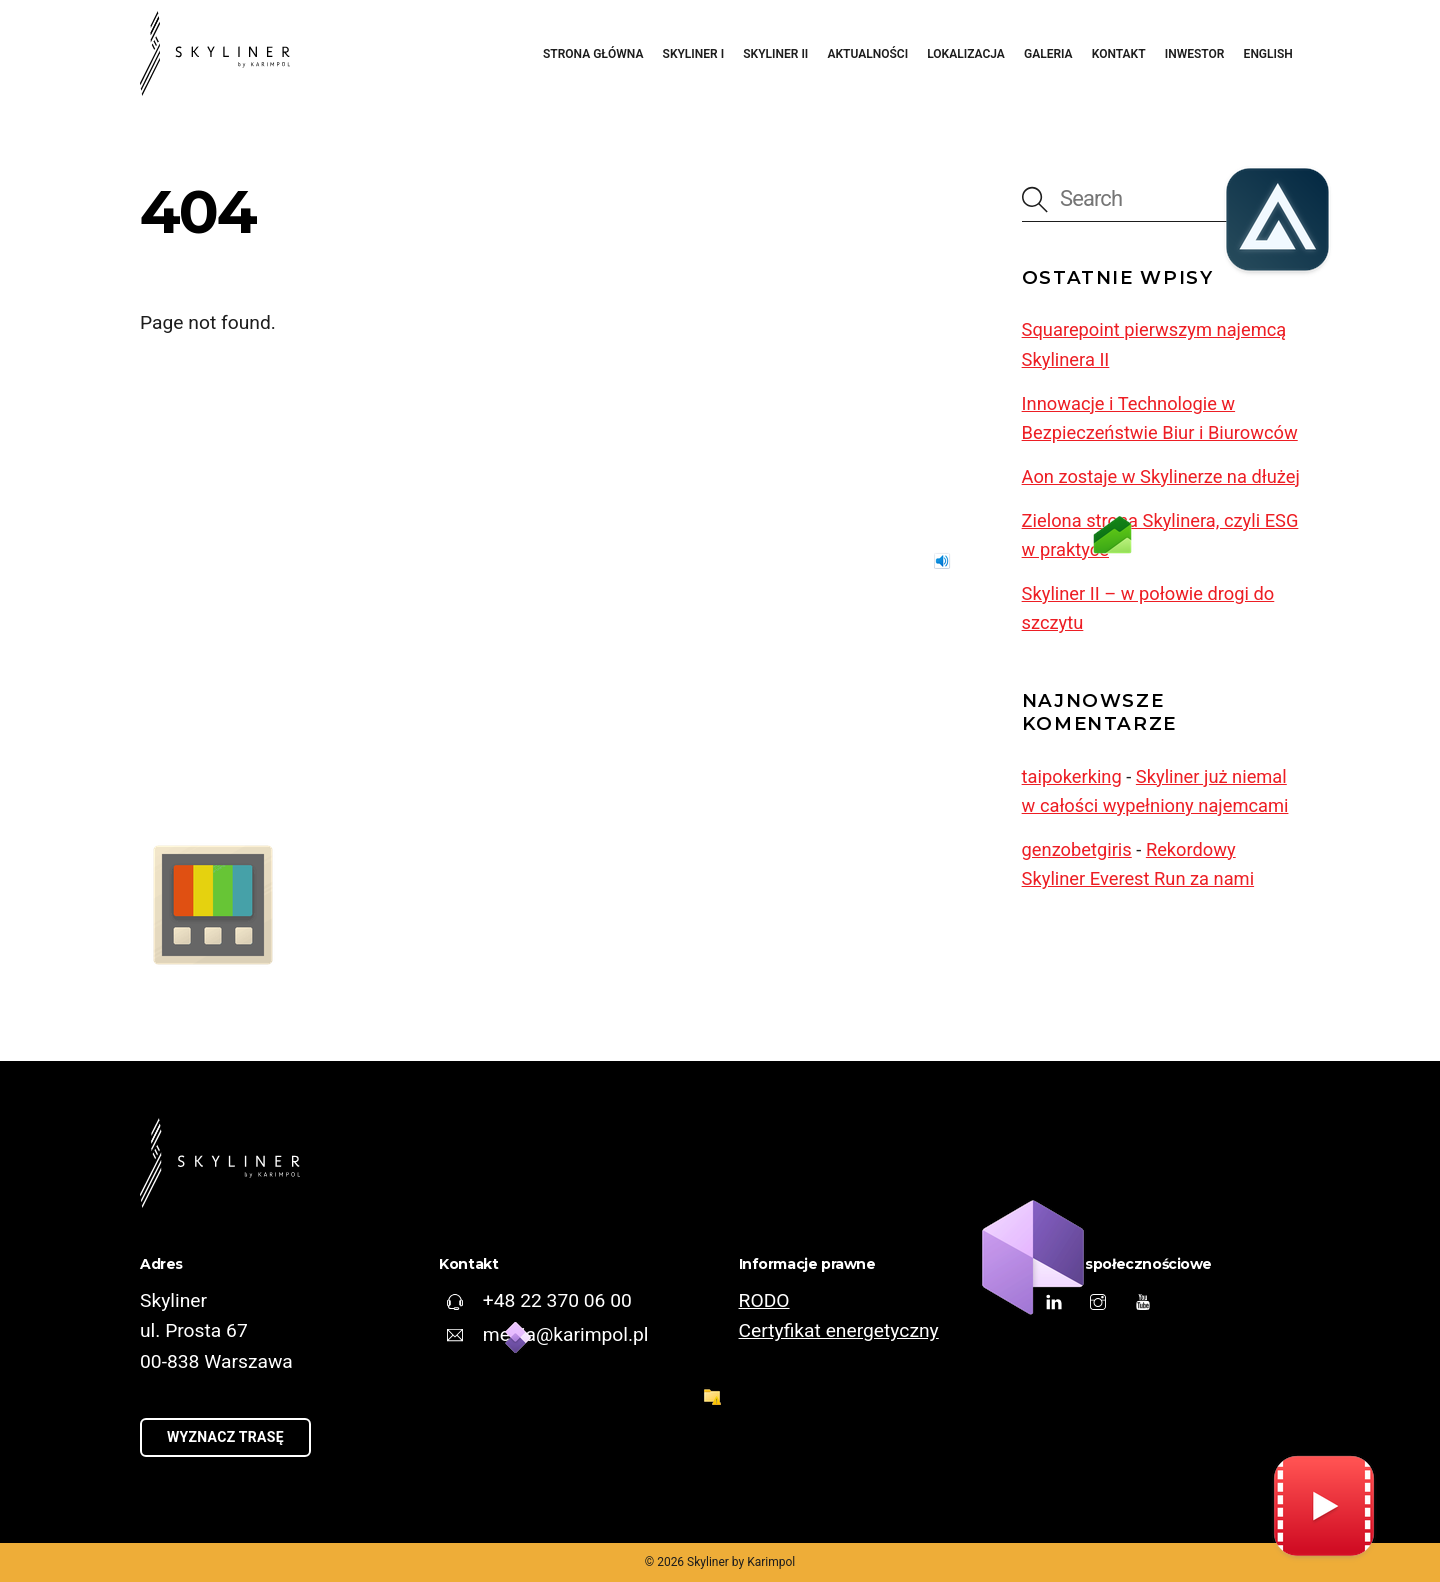 This screenshot has width=1440, height=1582. Describe the element at coordinates (517, 1337) in the screenshot. I see `open microsoft power apps operations` at that location.